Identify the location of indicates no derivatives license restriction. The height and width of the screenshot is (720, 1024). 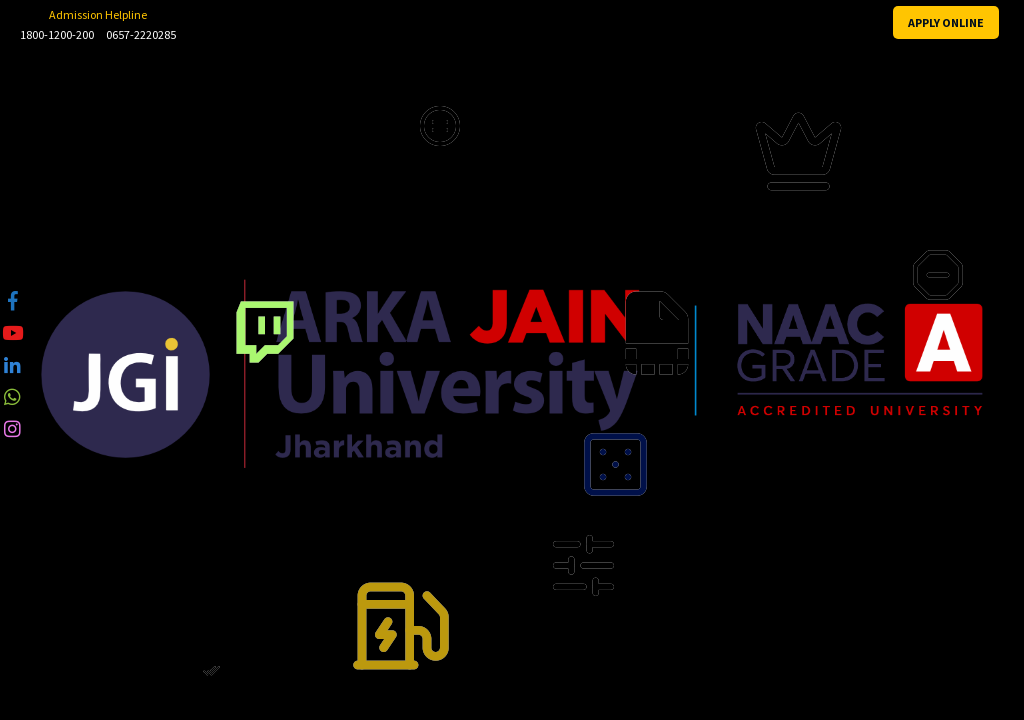
(440, 126).